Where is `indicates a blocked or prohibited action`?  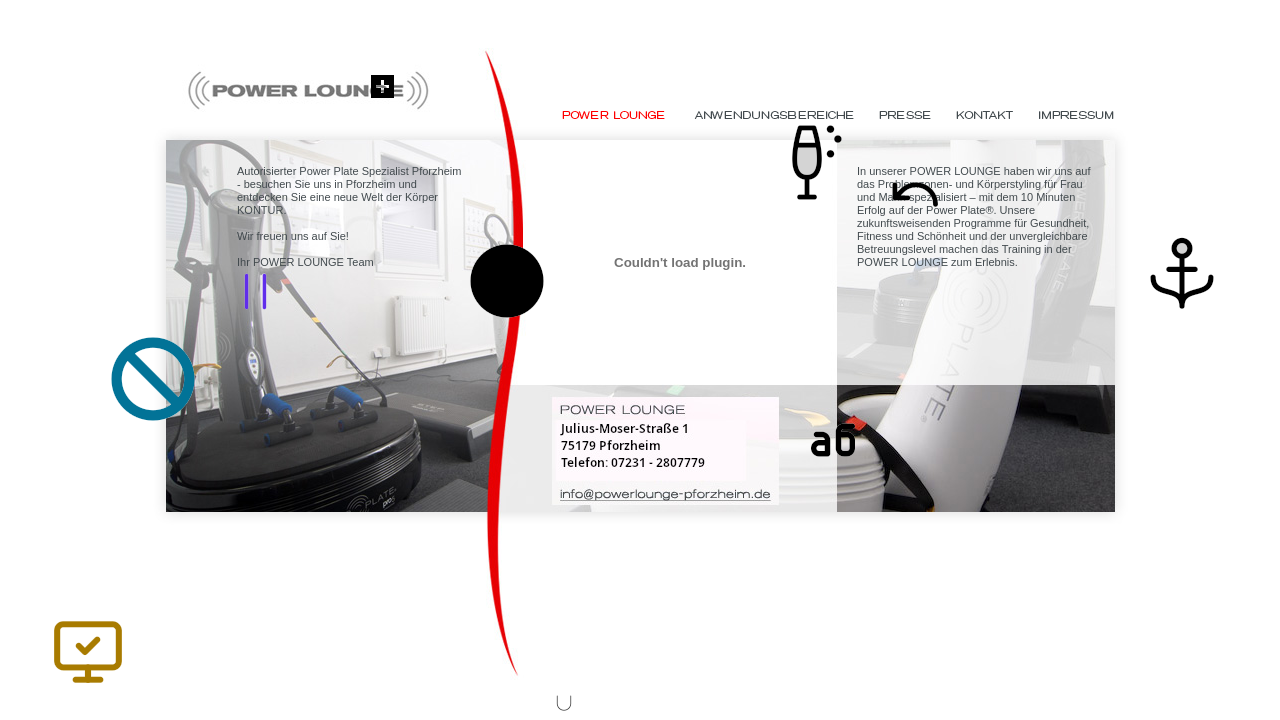
indicates a blocked or prohibited action is located at coordinates (153, 379).